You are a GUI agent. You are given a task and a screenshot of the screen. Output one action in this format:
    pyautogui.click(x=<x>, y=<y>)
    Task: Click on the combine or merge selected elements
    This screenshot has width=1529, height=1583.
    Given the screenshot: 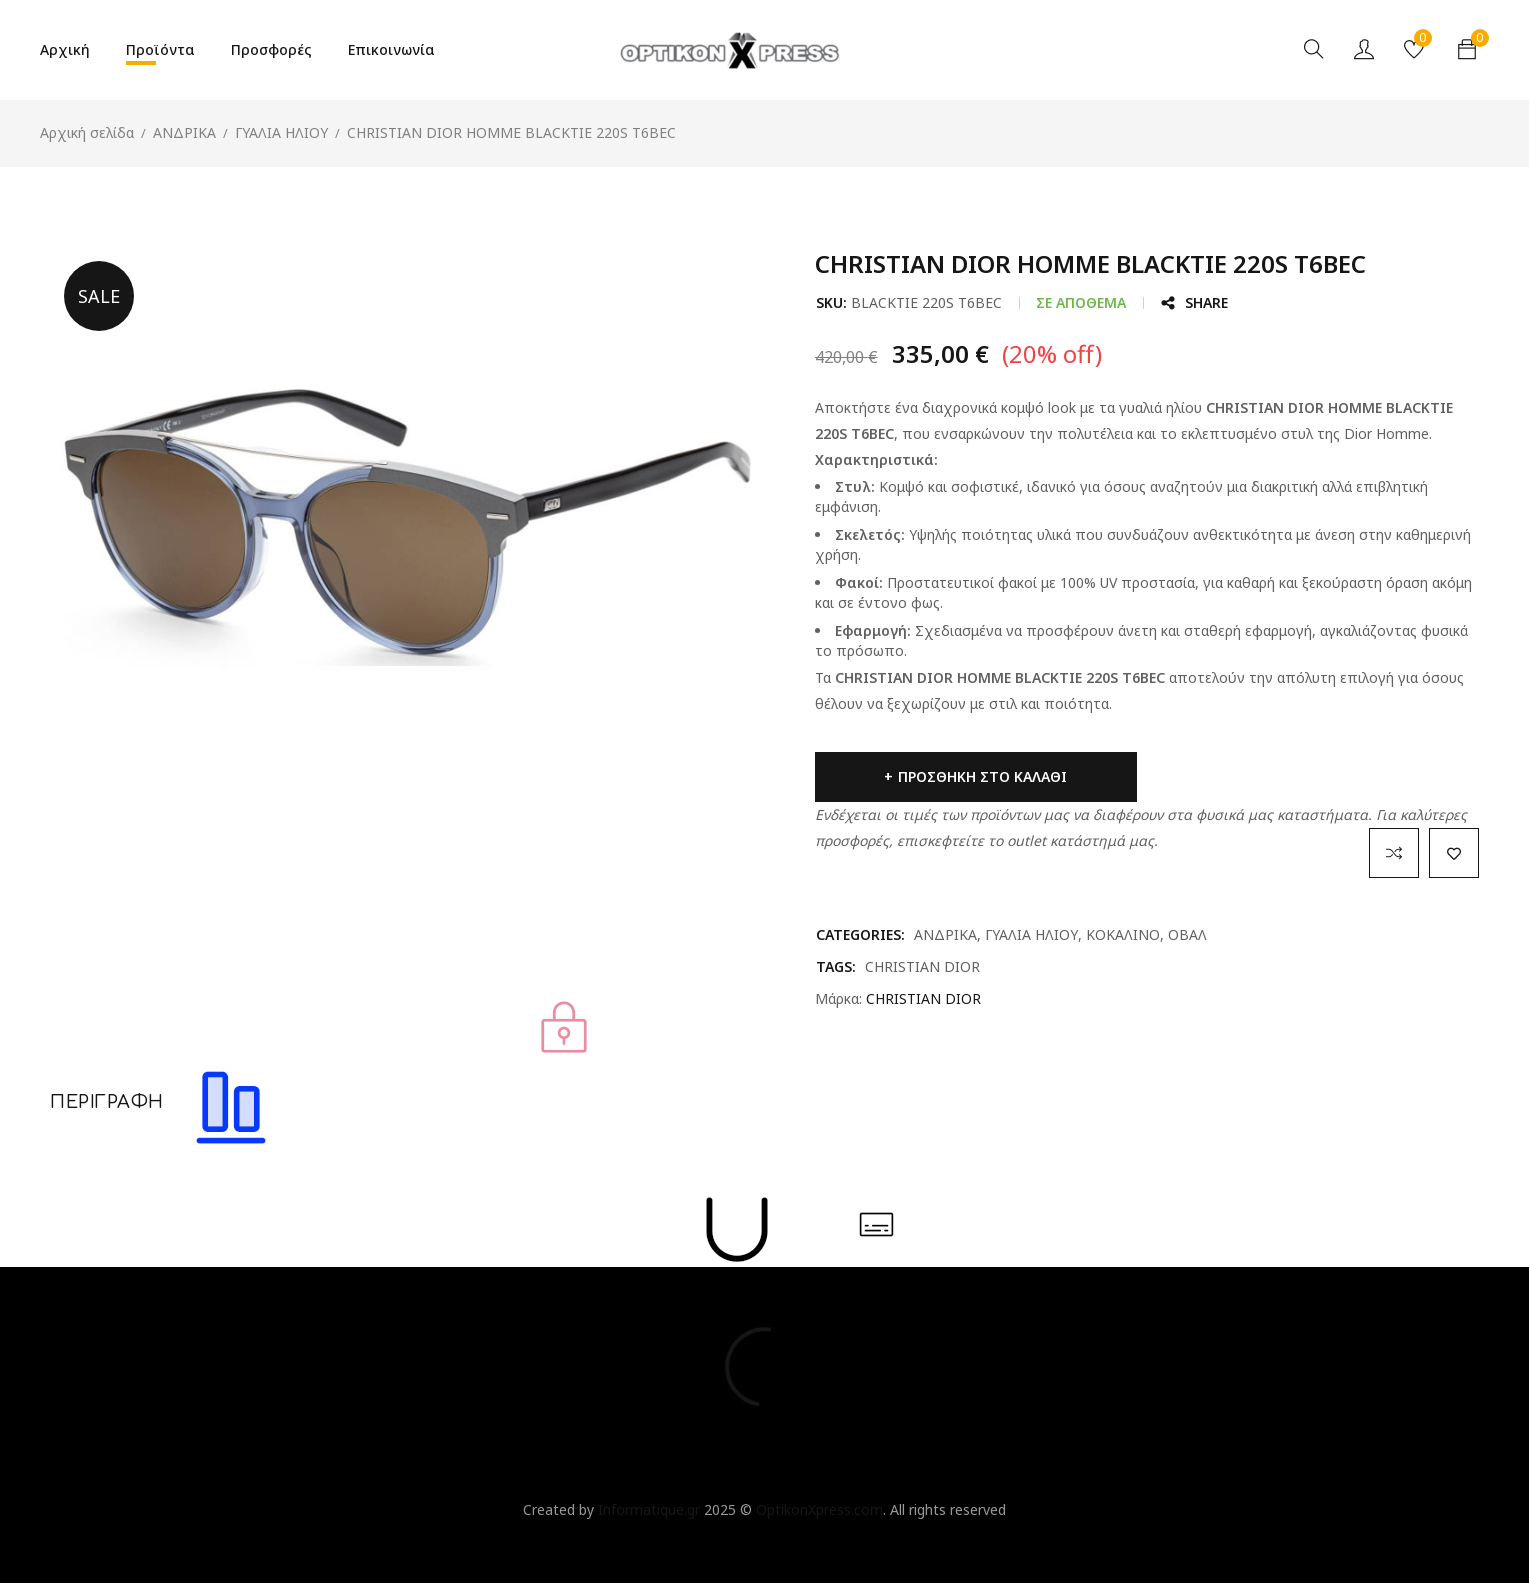 What is the action you would take?
    pyautogui.click(x=737, y=1225)
    